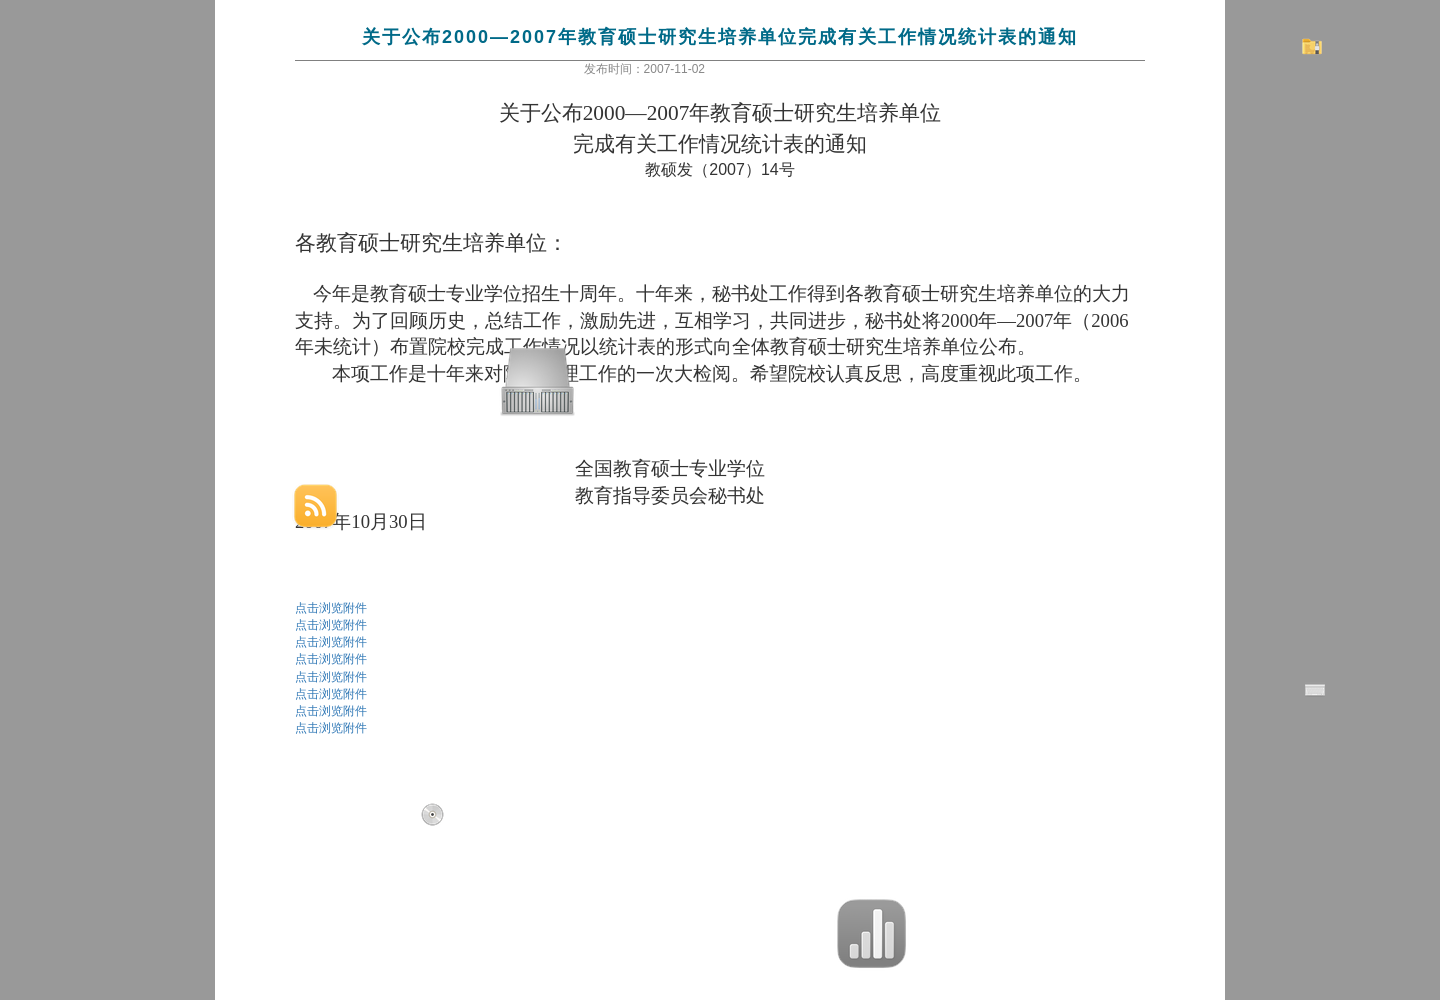 The width and height of the screenshot is (1440, 1000). I want to click on folder containing nanazip compressed archives, so click(1312, 47).